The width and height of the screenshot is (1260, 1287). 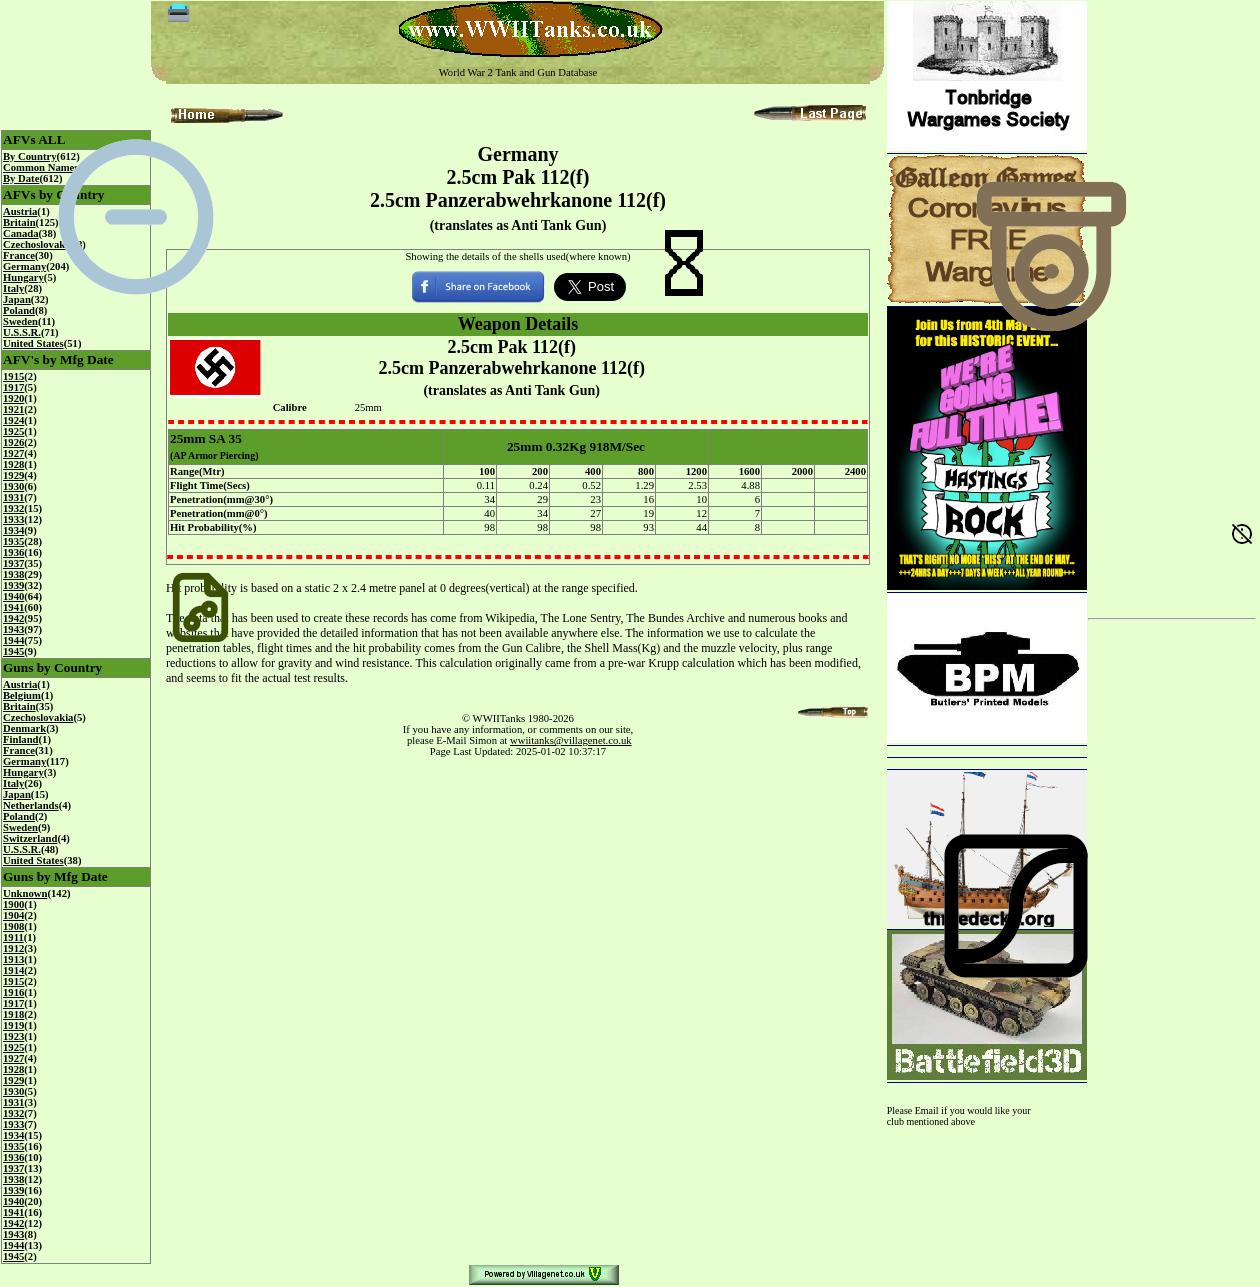 I want to click on adjust display contrast settings, so click(x=1016, y=906).